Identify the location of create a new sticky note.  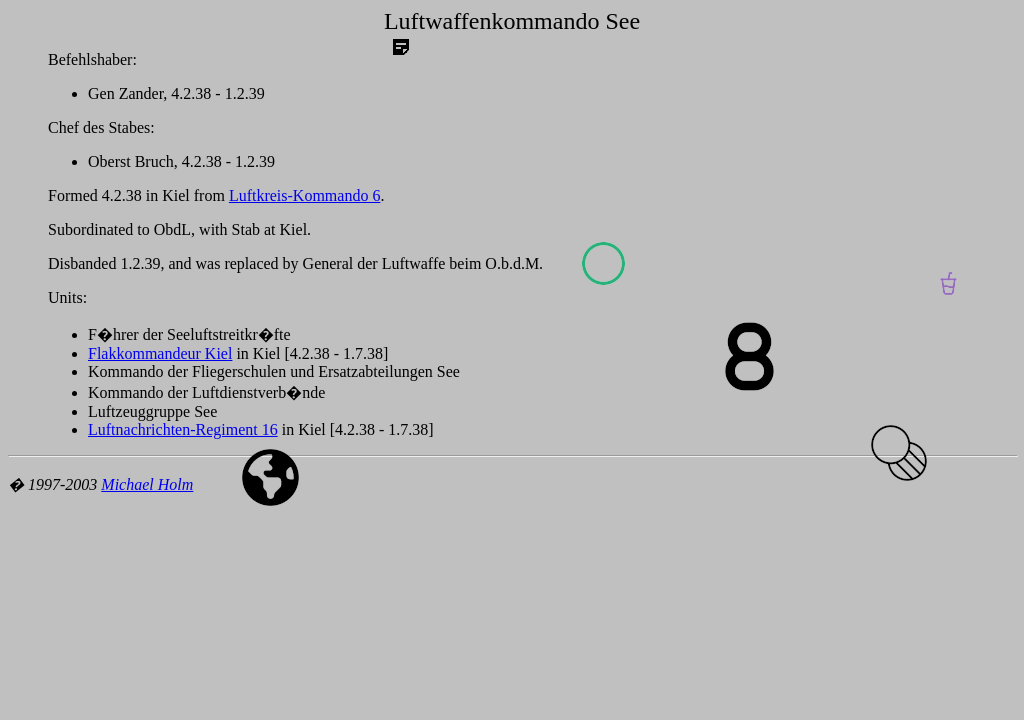
(401, 47).